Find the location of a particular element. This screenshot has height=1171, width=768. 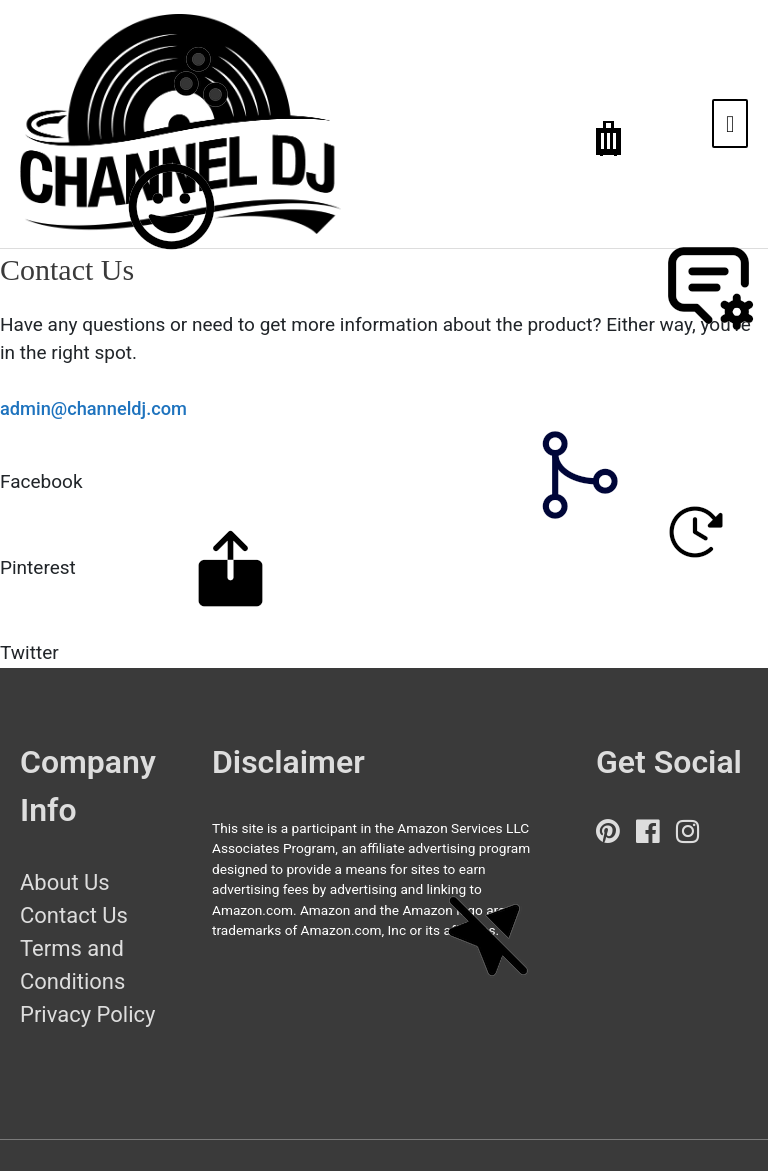

access message settings is located at coordinates (708, 283).